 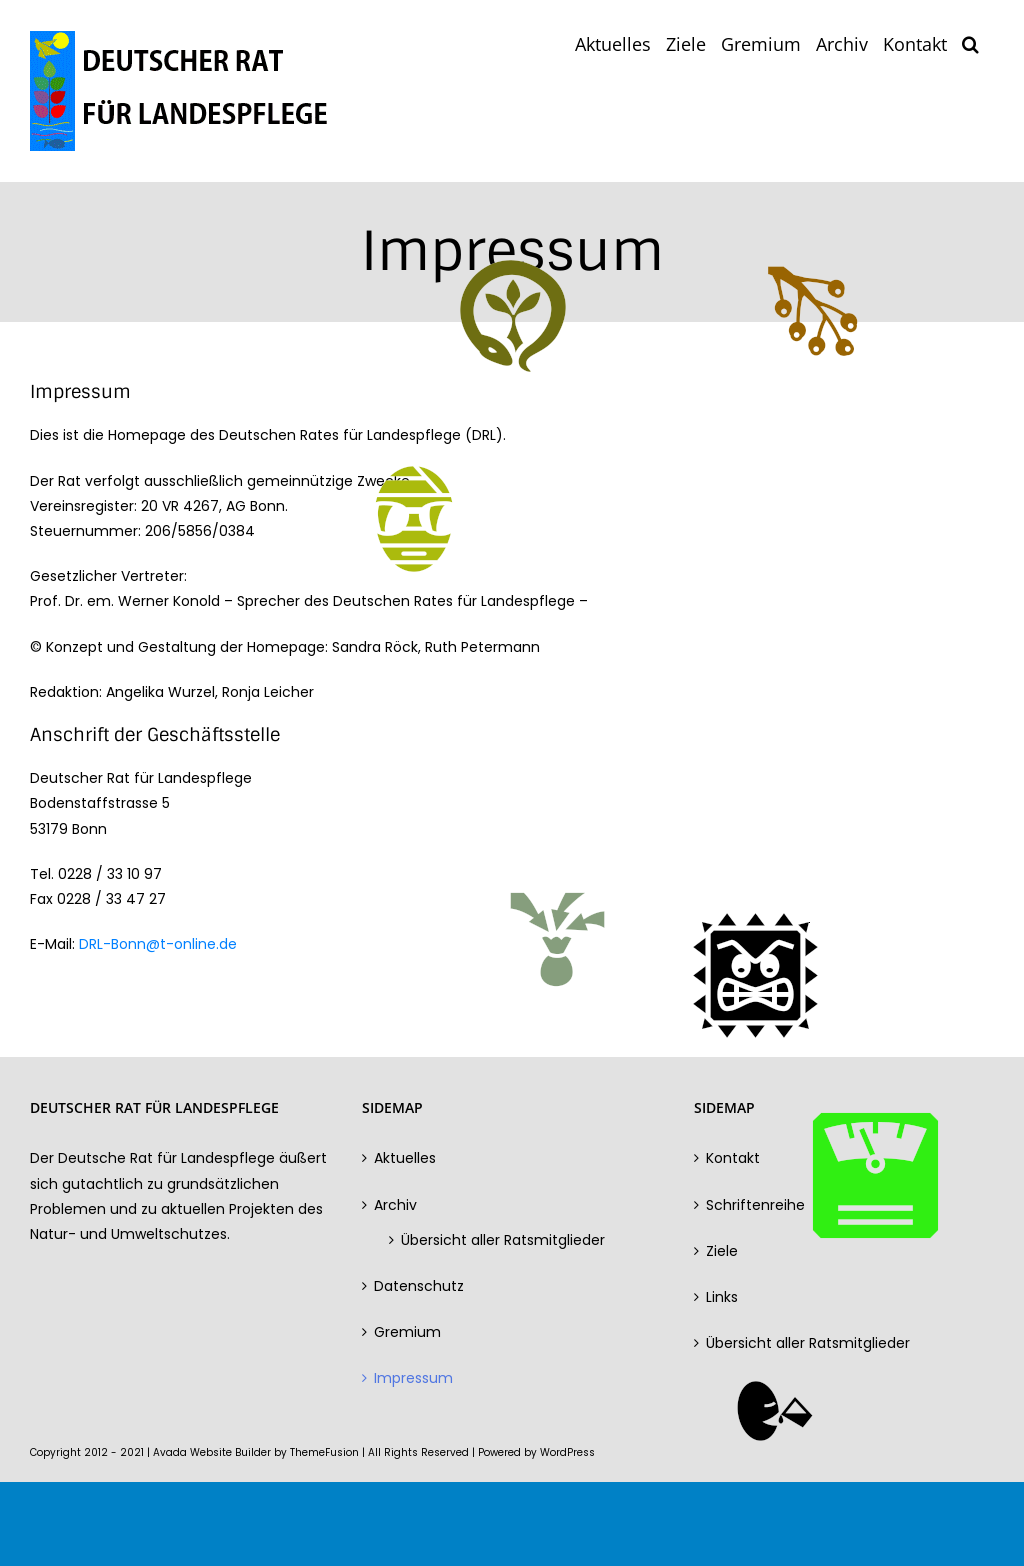 What do you see at coordinates (775, 1411) in the screenshot?
I see `indicates drinking or beverage consumption in gameplay` at bounding box center [775, 1411].